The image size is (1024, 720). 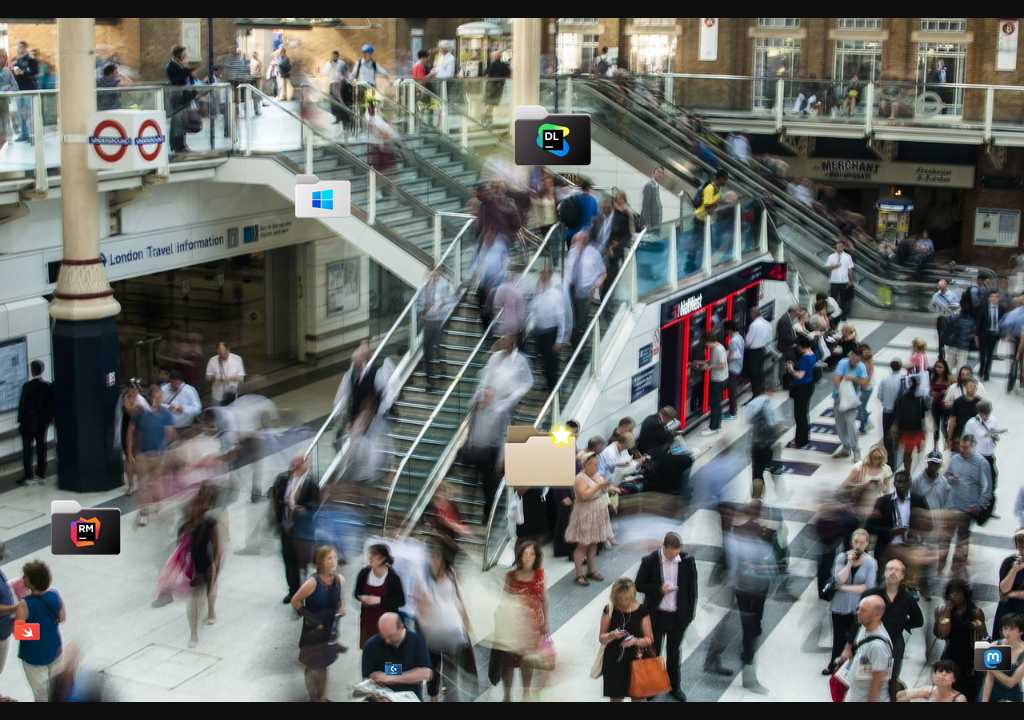 I want to click on folder containing mastodon-related files, so click(x=993, y=657).